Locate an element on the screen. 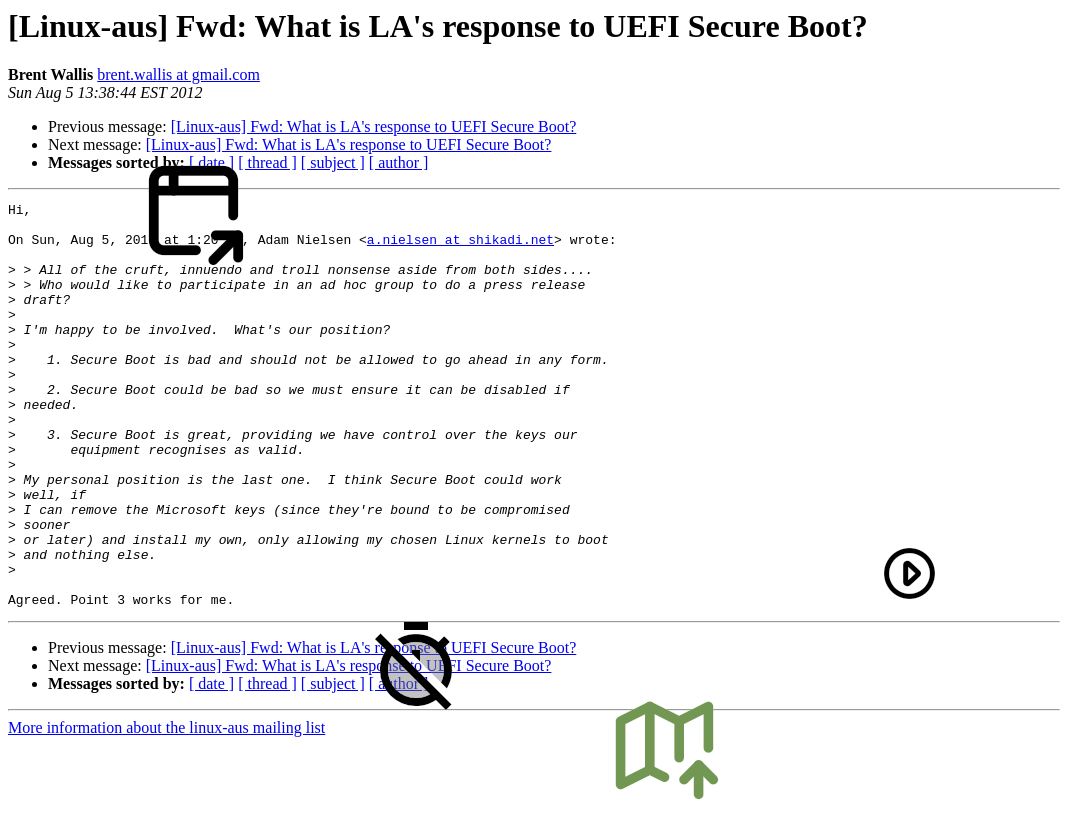 This screenshot has width=1068, height=826. play media or video content is located at coordinates (909, 573).